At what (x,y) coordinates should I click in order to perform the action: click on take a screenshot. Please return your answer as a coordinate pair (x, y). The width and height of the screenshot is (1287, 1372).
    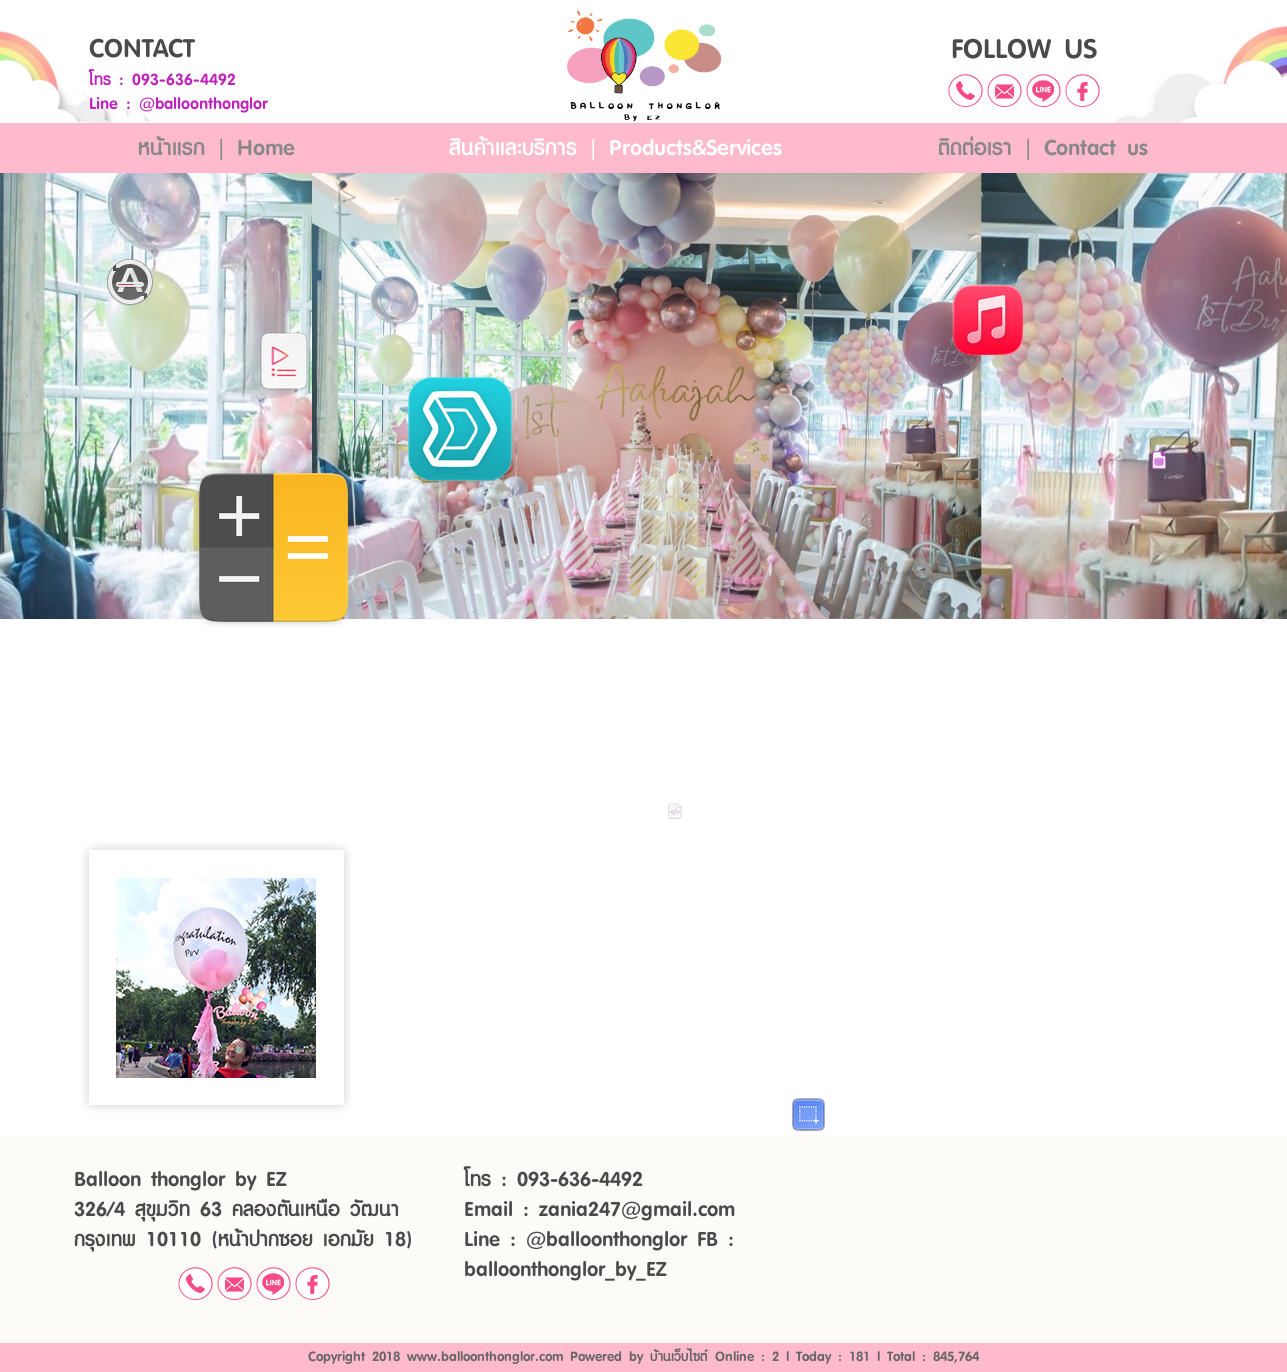
    Looking at the image, I should click on (808, 1114).